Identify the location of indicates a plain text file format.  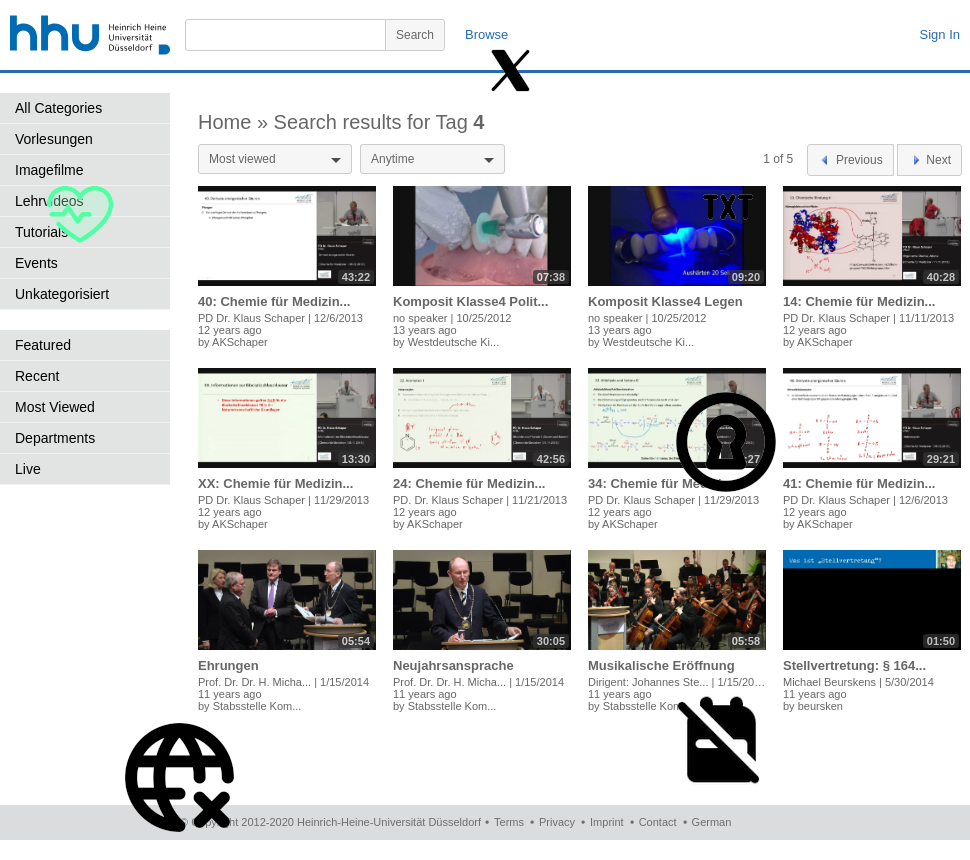
(728, 207).